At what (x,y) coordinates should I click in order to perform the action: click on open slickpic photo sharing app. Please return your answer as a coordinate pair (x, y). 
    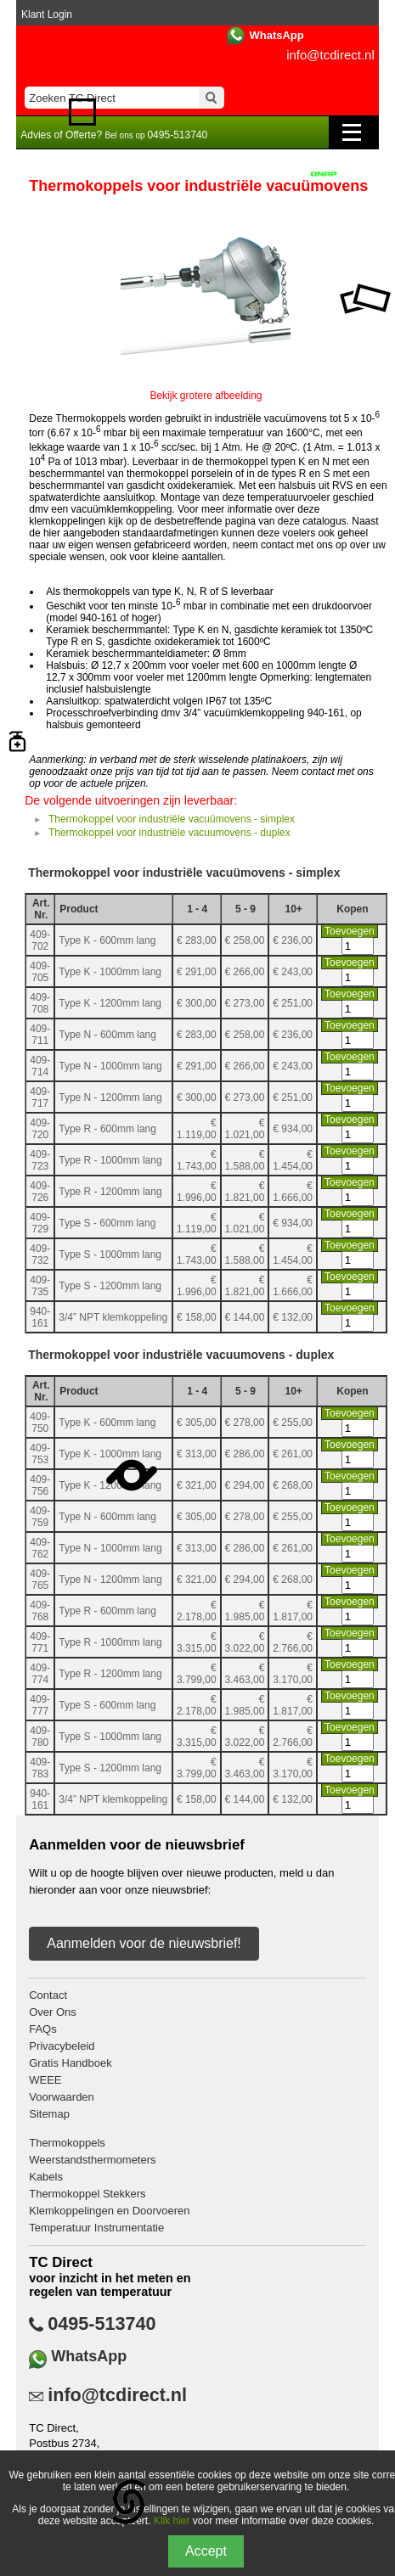
    Looking at the image, I should click on (365, 299).